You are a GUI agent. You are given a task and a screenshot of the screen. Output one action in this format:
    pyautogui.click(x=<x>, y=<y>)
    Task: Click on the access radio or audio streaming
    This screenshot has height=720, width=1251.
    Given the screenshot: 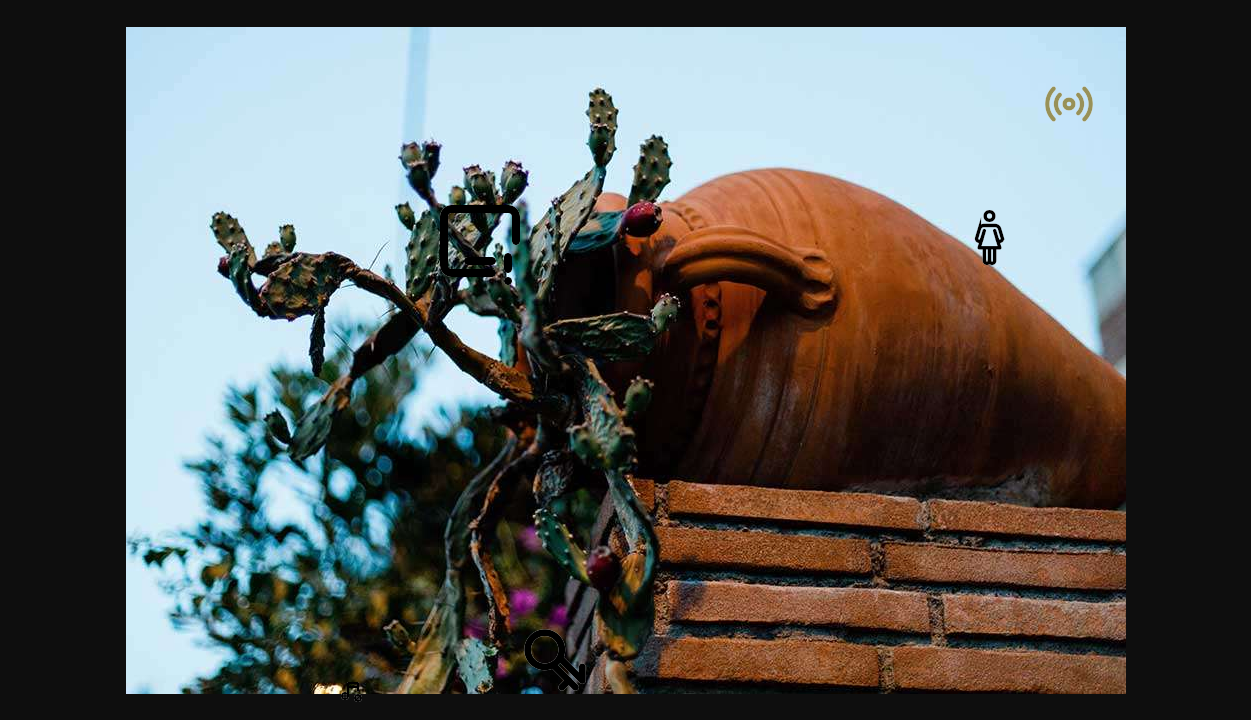 What is the action you would take?
    pyautogui.click(x=1069, y=104)
    